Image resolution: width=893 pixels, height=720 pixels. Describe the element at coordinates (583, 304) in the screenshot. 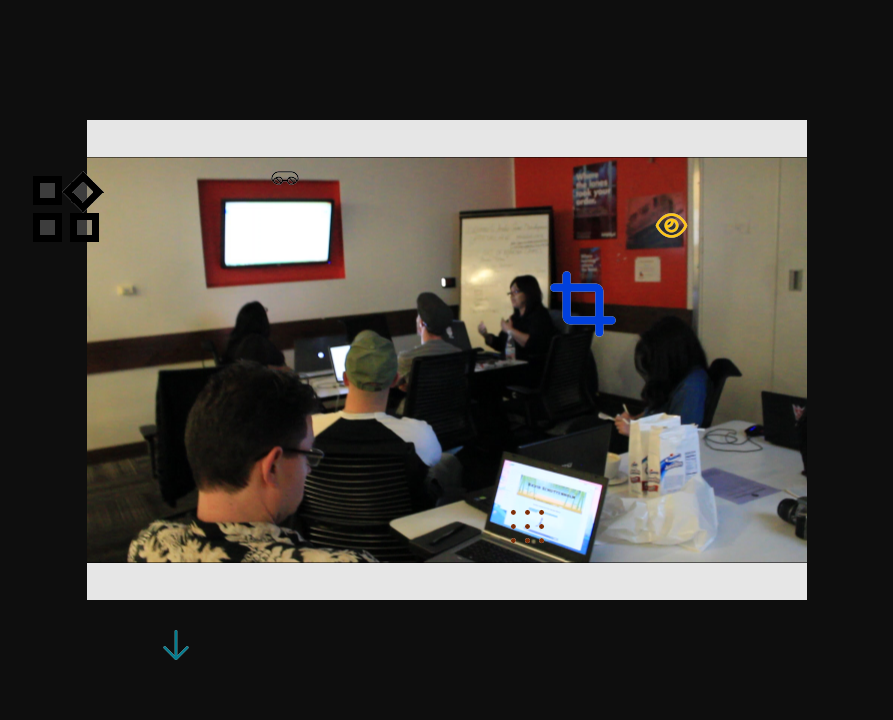

I see `crop an image or photo` at that location.